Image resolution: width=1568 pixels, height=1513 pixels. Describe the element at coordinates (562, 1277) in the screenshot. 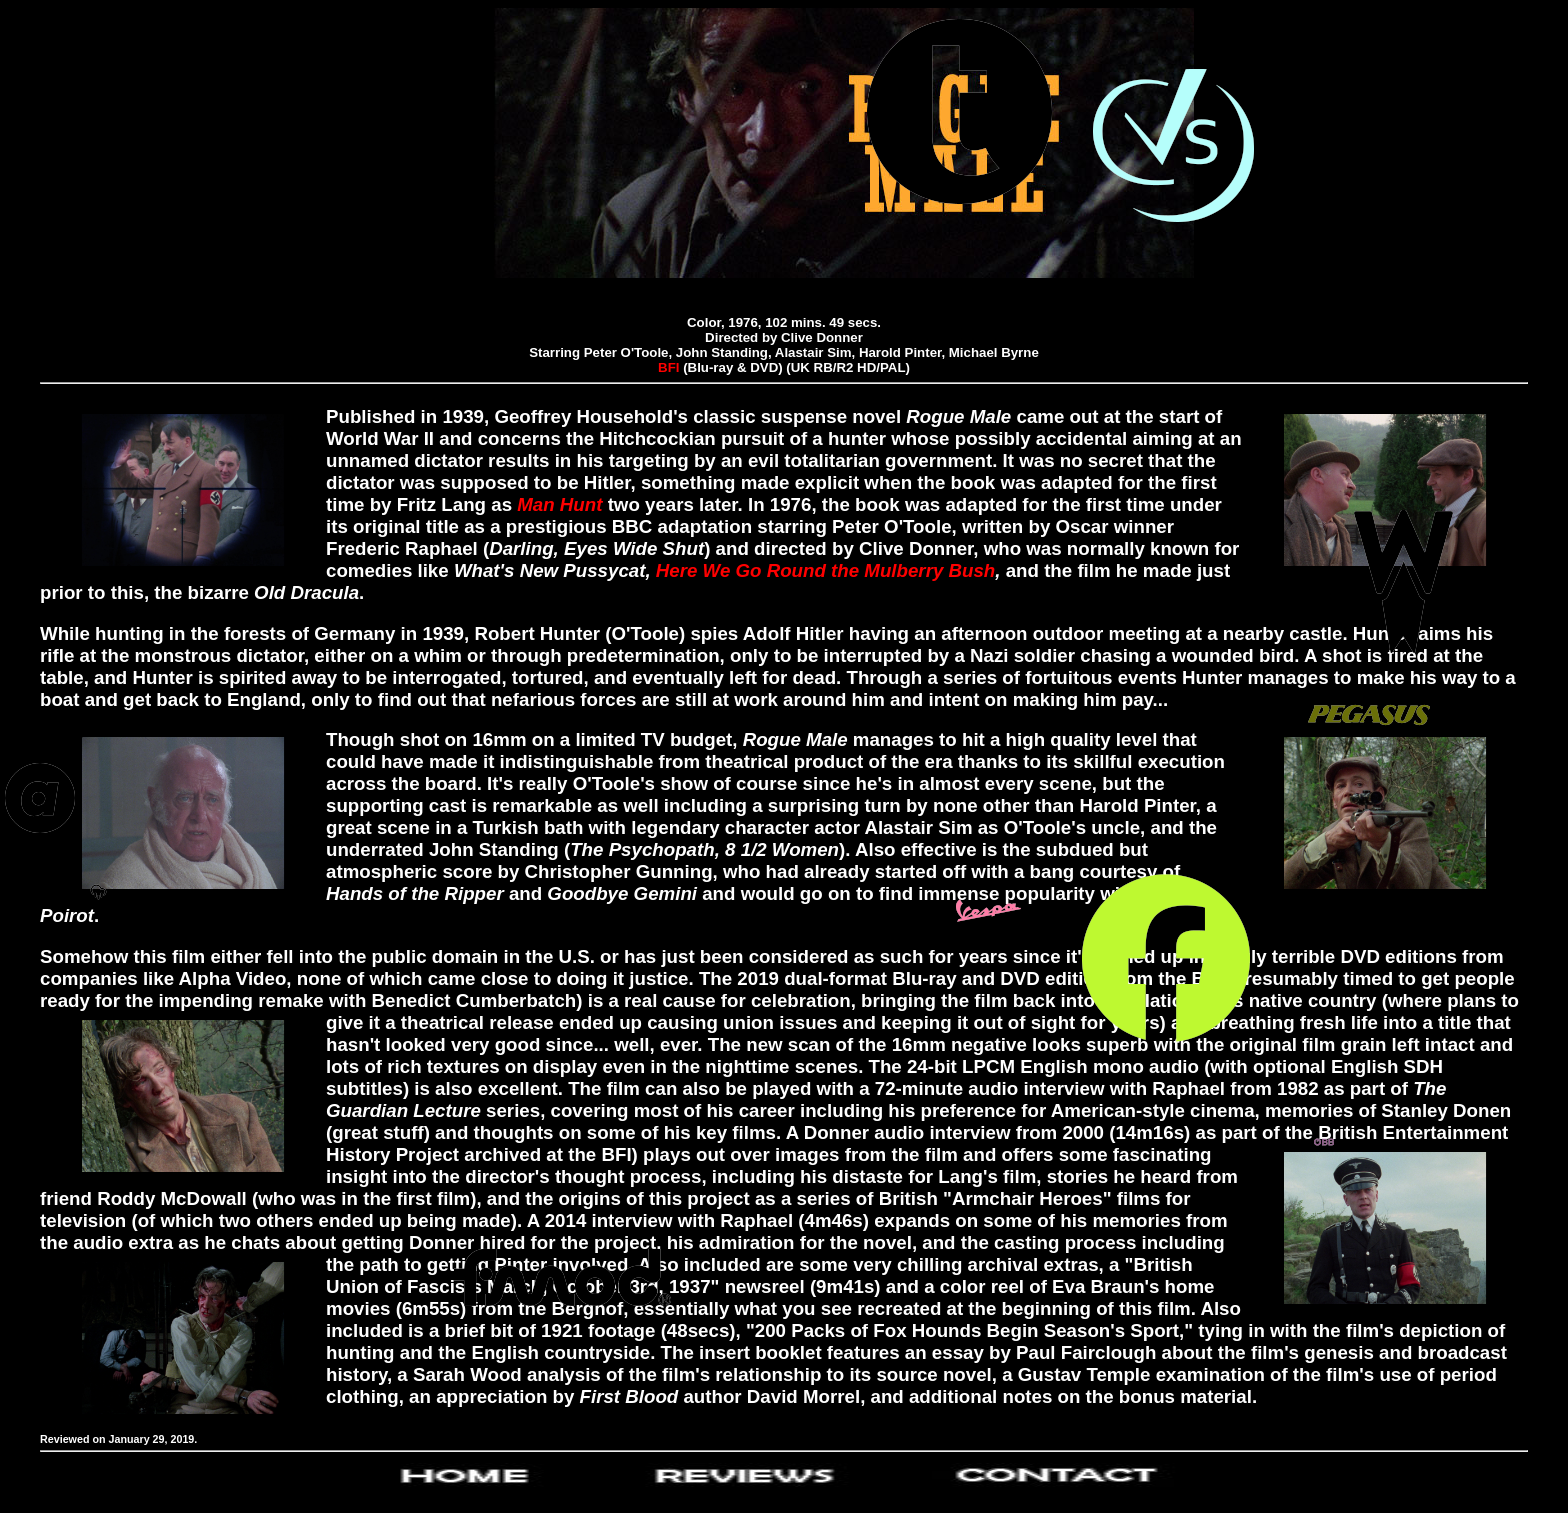

I see `fmod audio middleware logo` at that location.